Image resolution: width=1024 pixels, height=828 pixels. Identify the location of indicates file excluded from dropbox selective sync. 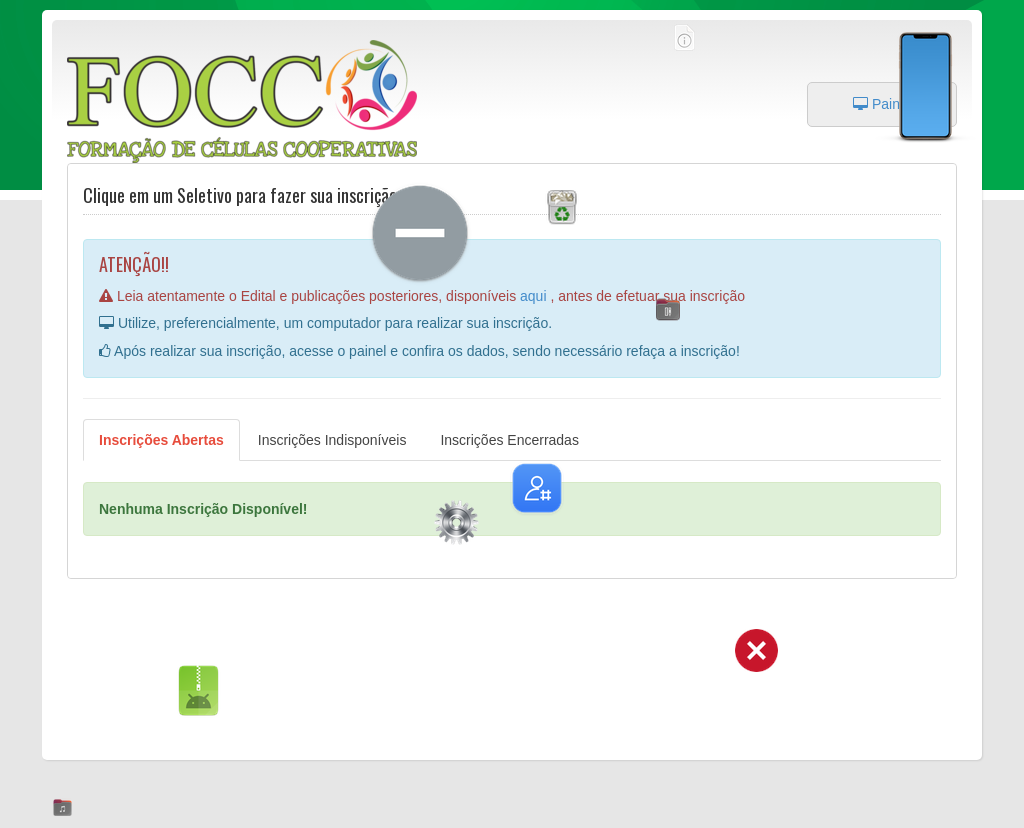
(420, 233).